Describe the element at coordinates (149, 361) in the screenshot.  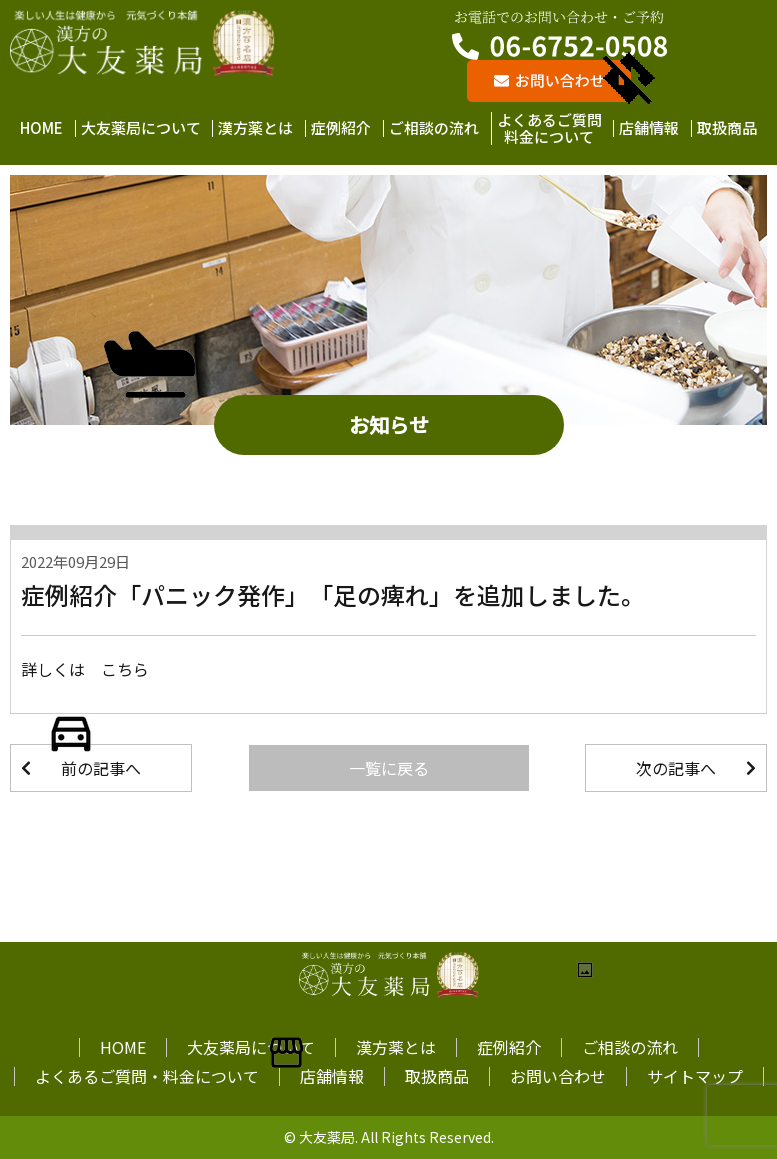
I see `indicates flight mode is active` at that location.